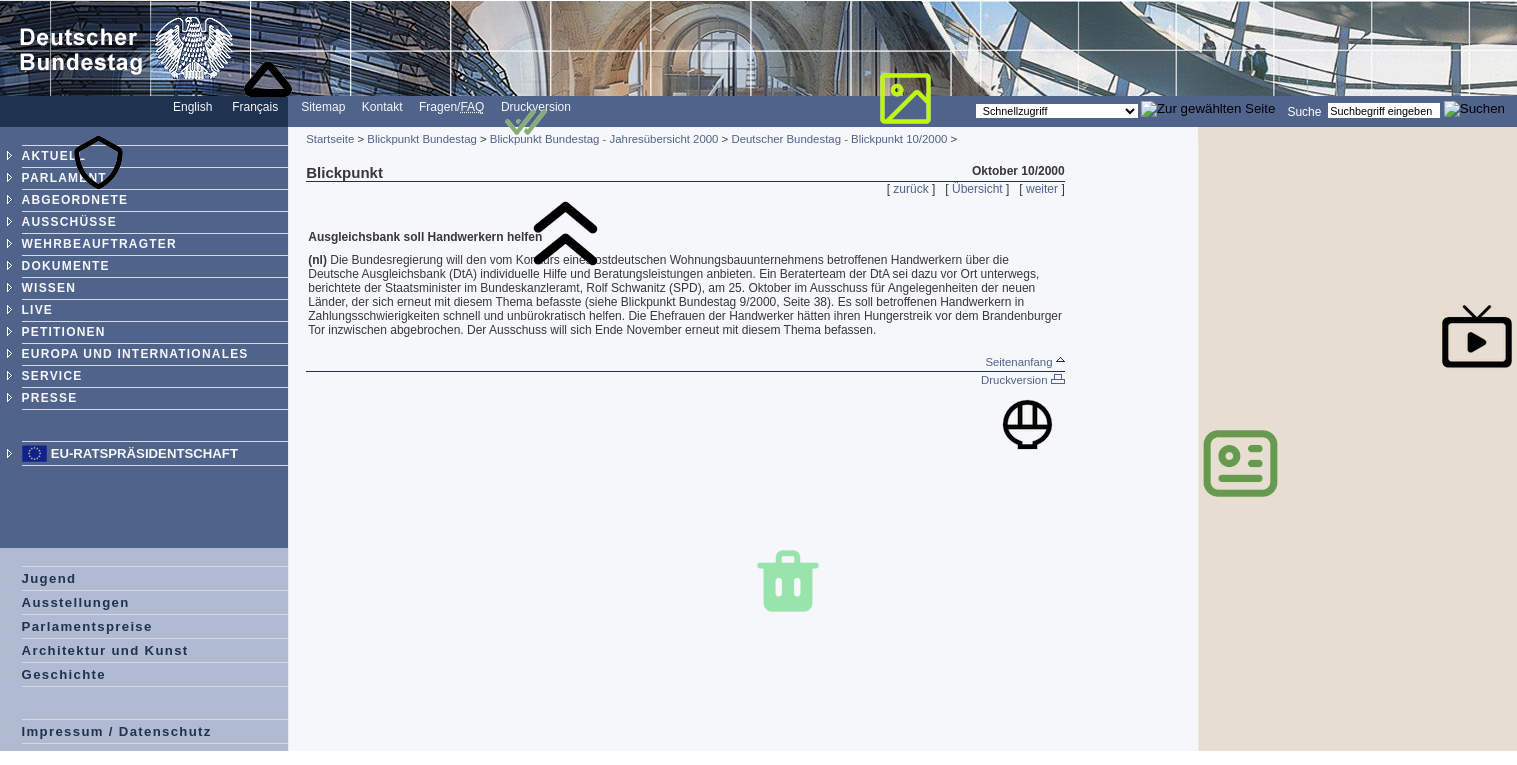  What do you see at coordinates (1027, 424) in the screenshot?
I see `browse asian cuisine or rice dishes` at bounding box center [1027, 424].